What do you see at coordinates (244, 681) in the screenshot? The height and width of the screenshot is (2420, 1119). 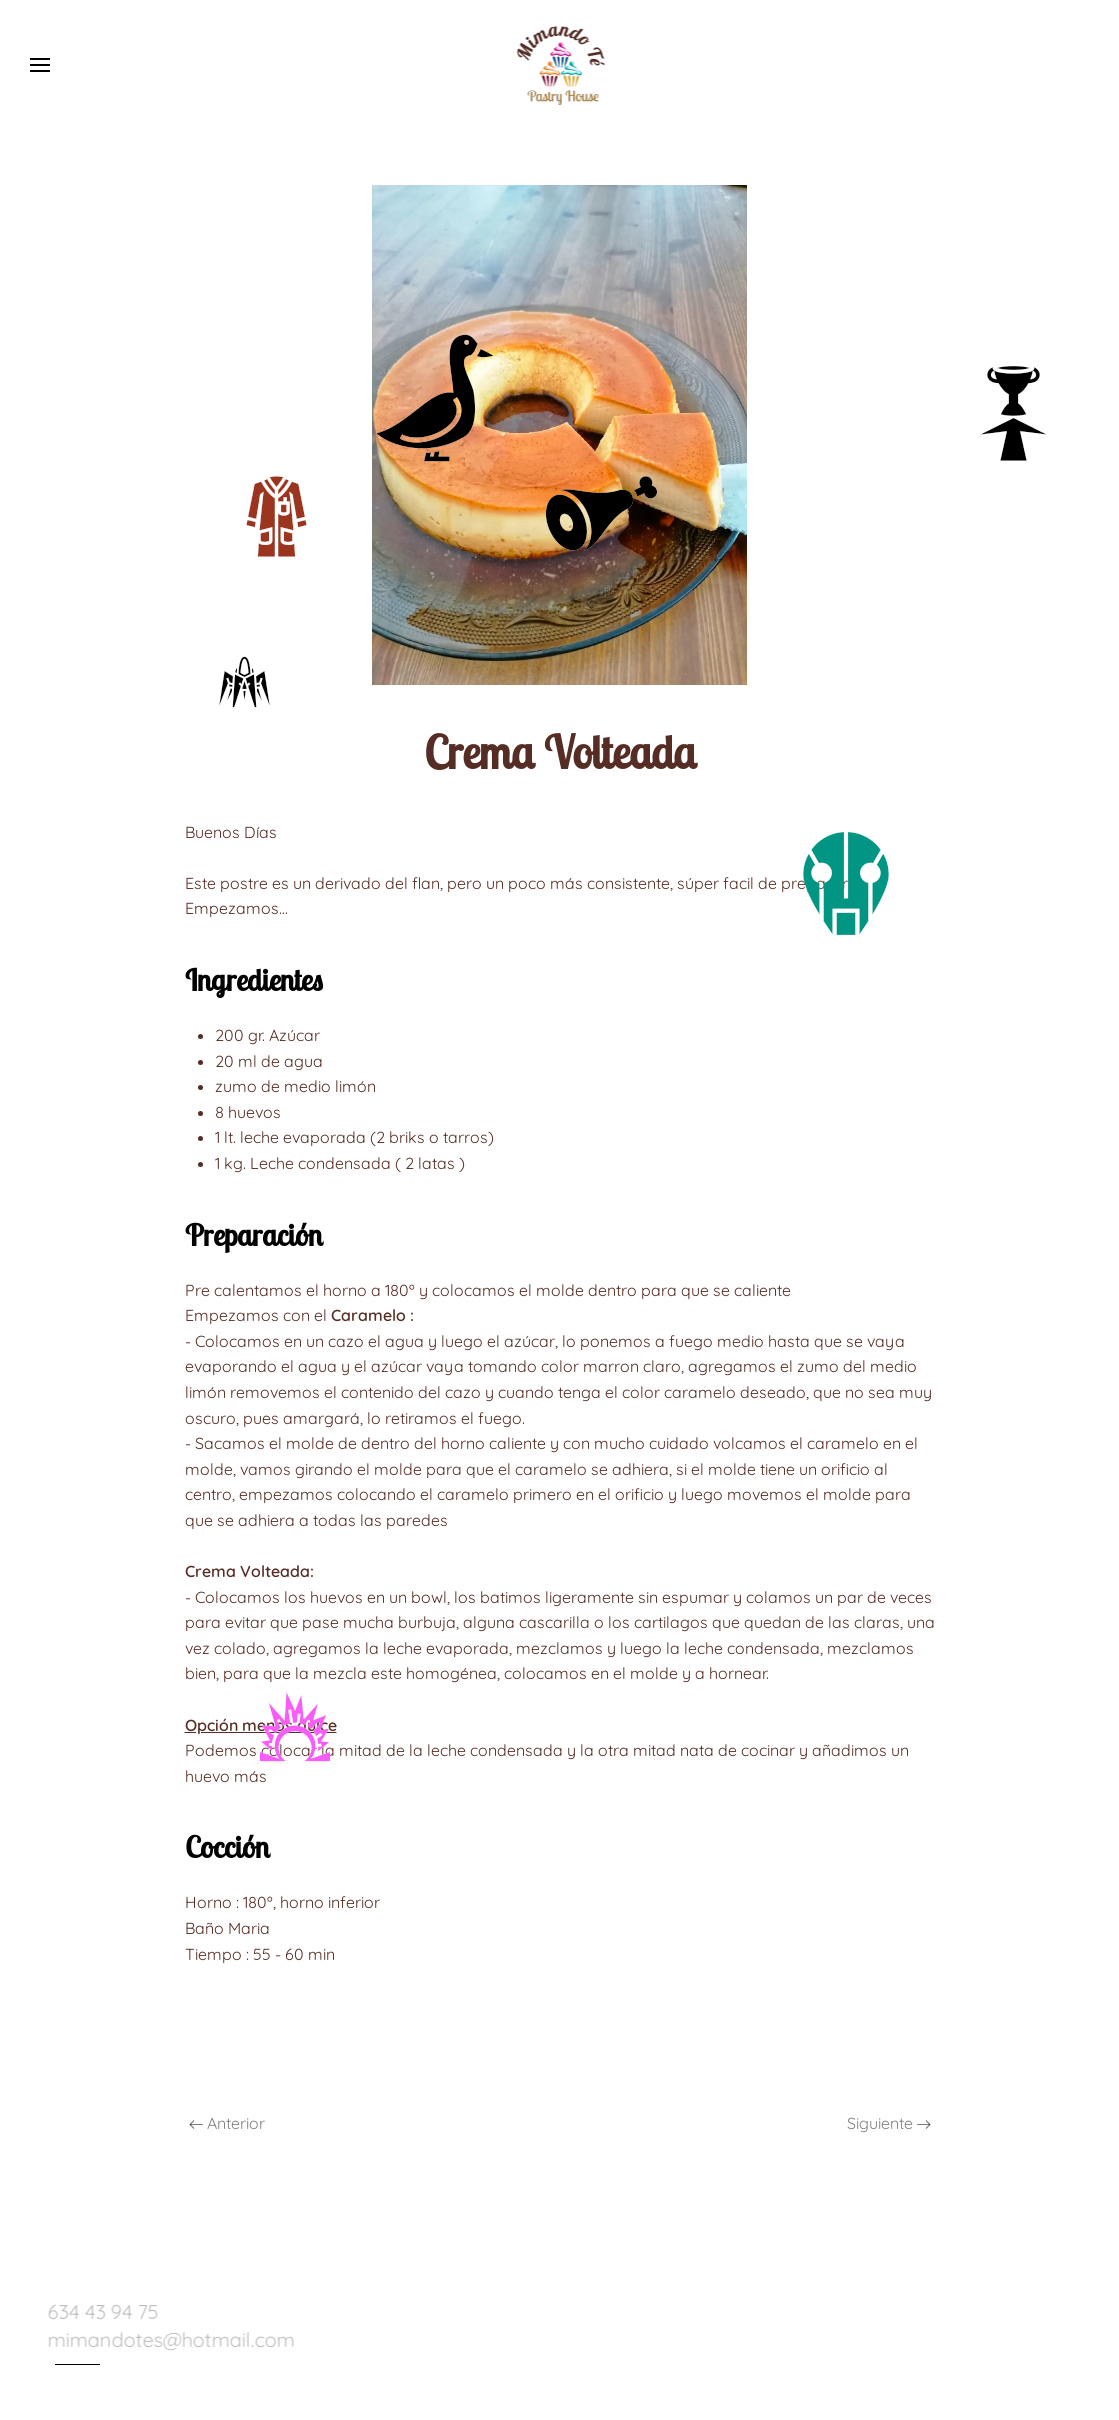 I see `deploy spider bot unit` at bounding box center [244, 681].